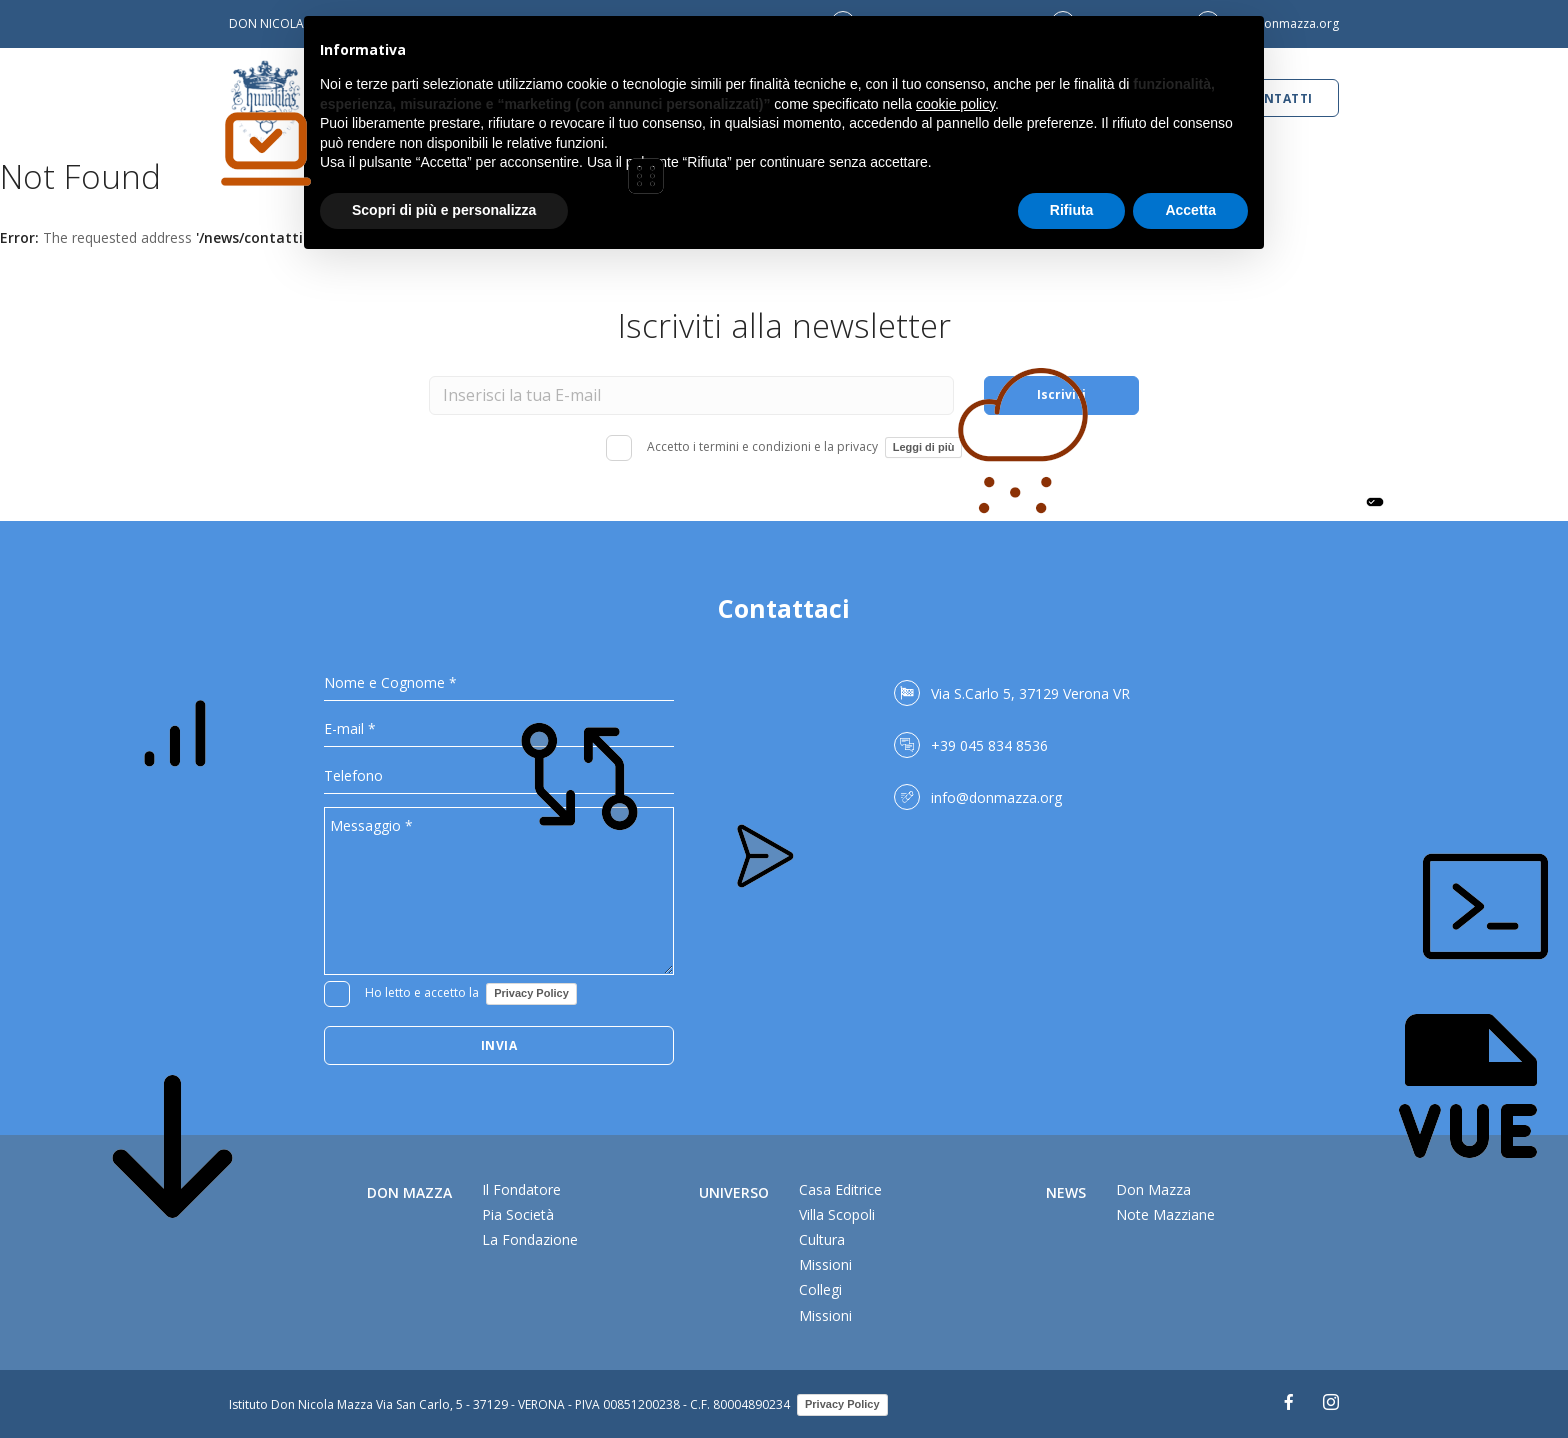  What do you see at coordinates (1471, 1092) in the screenshot?
I see `a Vue.js framework file` at bounding box center [1471, 1092].